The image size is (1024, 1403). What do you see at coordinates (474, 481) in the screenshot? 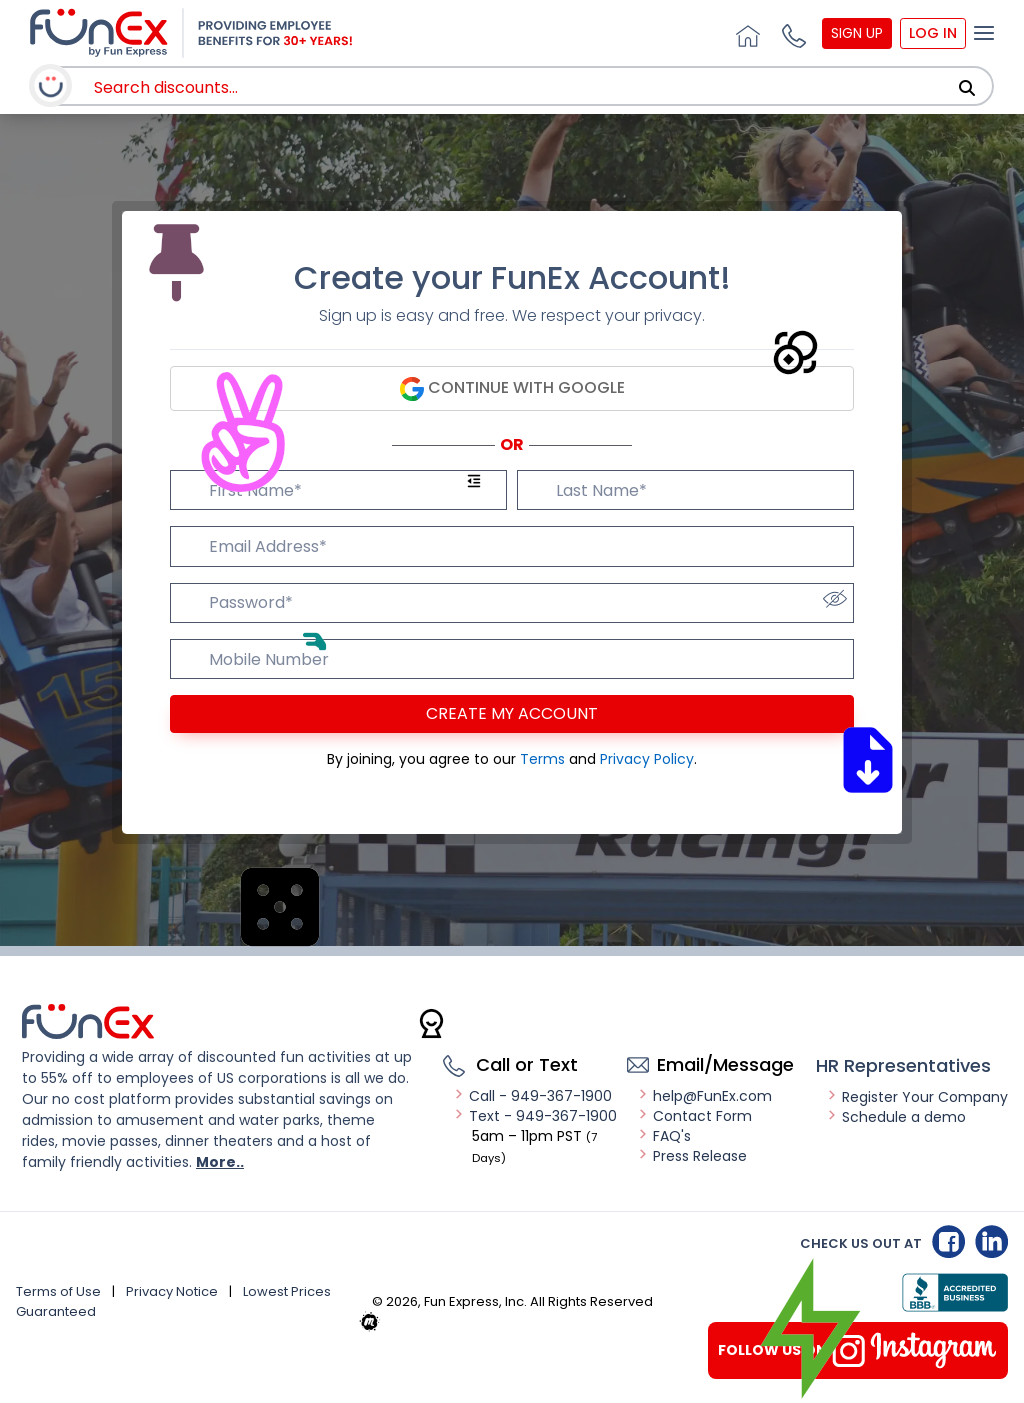
I see `decrease text indentation` at bounding box center [474, 481].